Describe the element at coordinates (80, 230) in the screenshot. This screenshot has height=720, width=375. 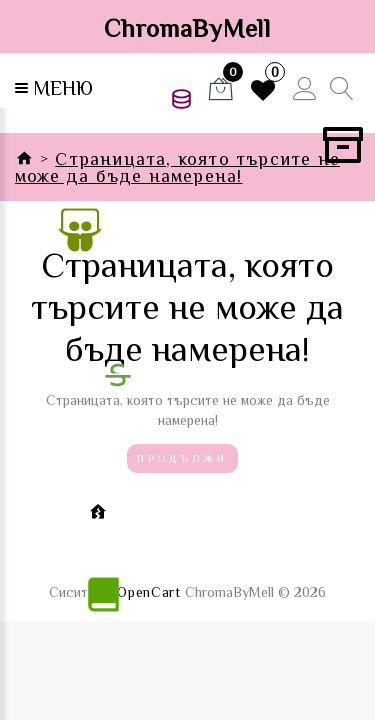
I see `open slideshare` at that location.